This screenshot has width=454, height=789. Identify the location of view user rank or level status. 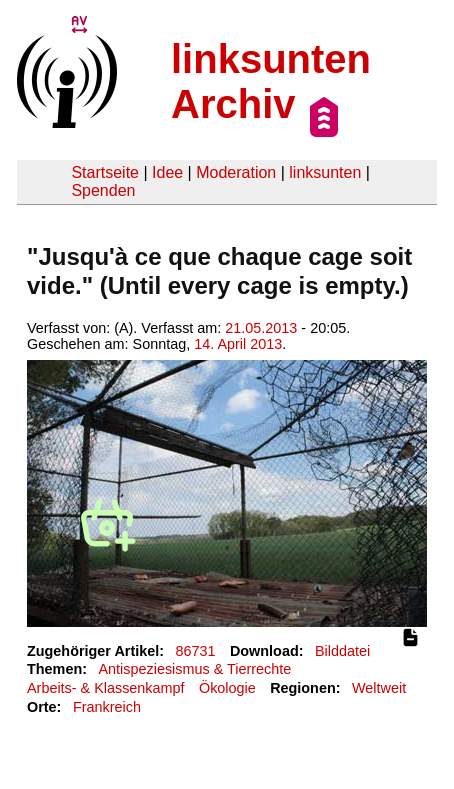
(324, 117).